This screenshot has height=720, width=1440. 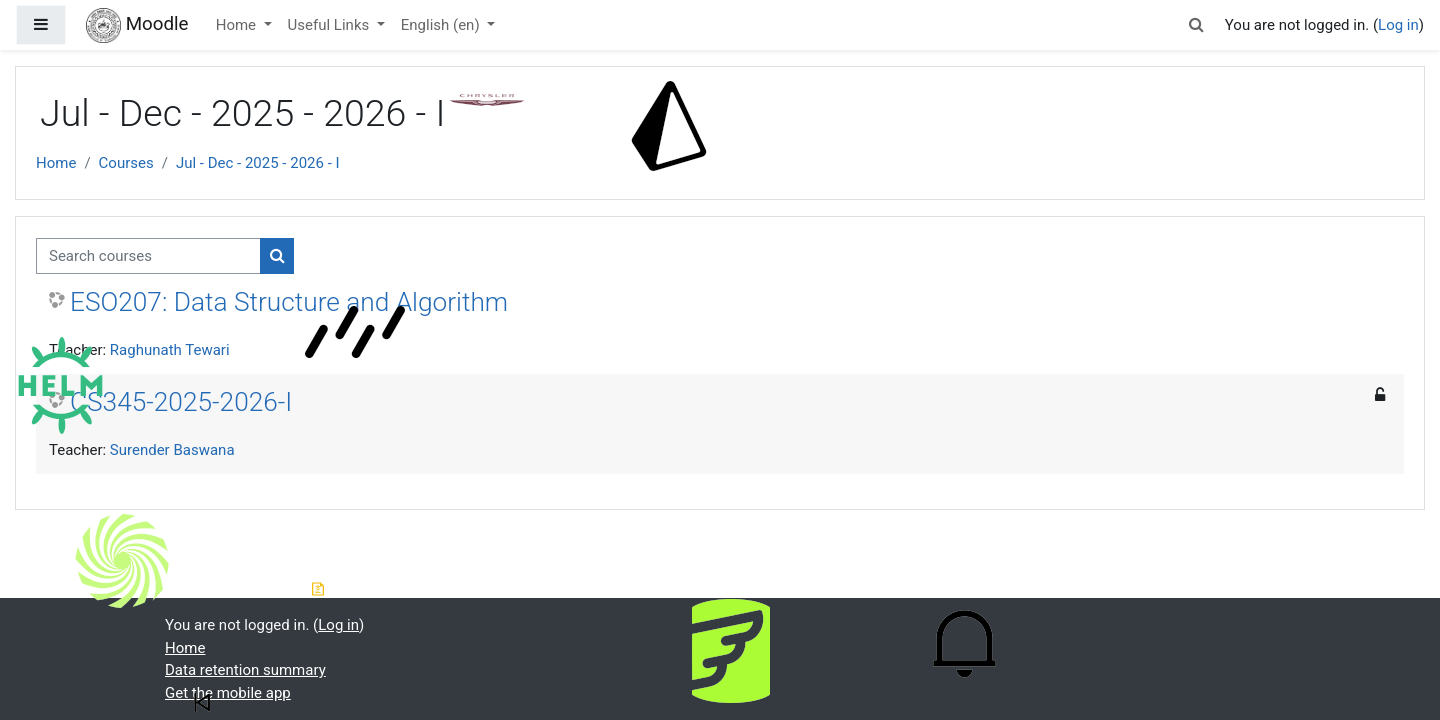 What do you see at coordinates (60, 385) in the screenshot?
I see `helm logo - kubernetes package manager branding` at bounding box center [60, 385].